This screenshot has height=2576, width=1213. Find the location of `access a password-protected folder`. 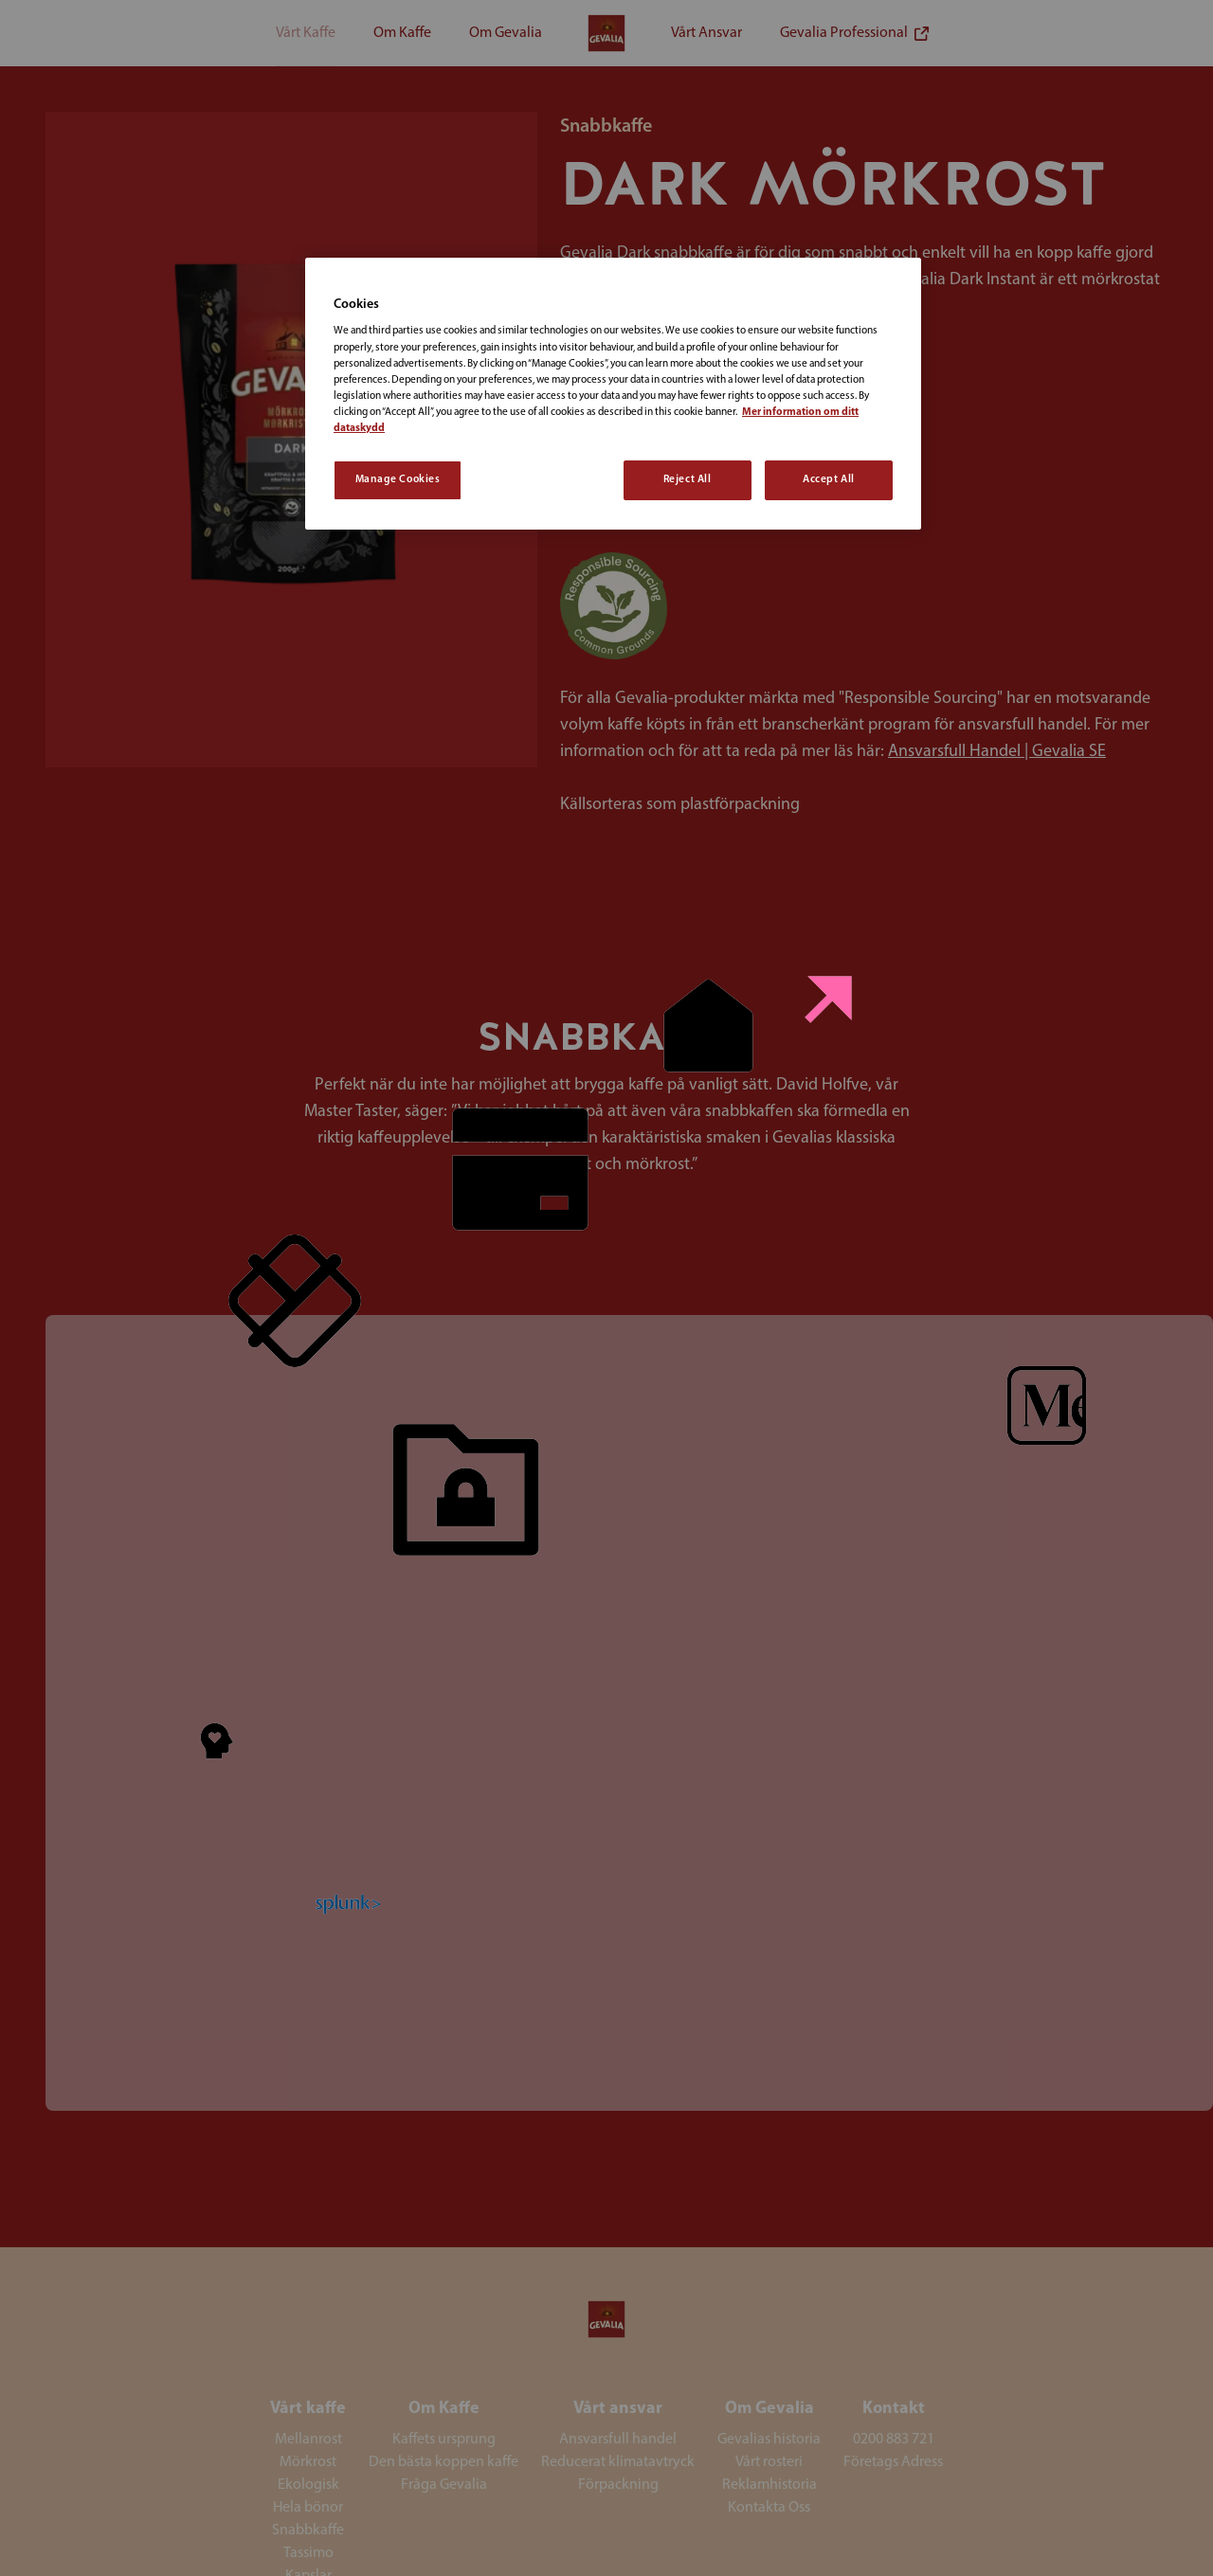

access a password-protected folder is located at coordinates (465, 1489).